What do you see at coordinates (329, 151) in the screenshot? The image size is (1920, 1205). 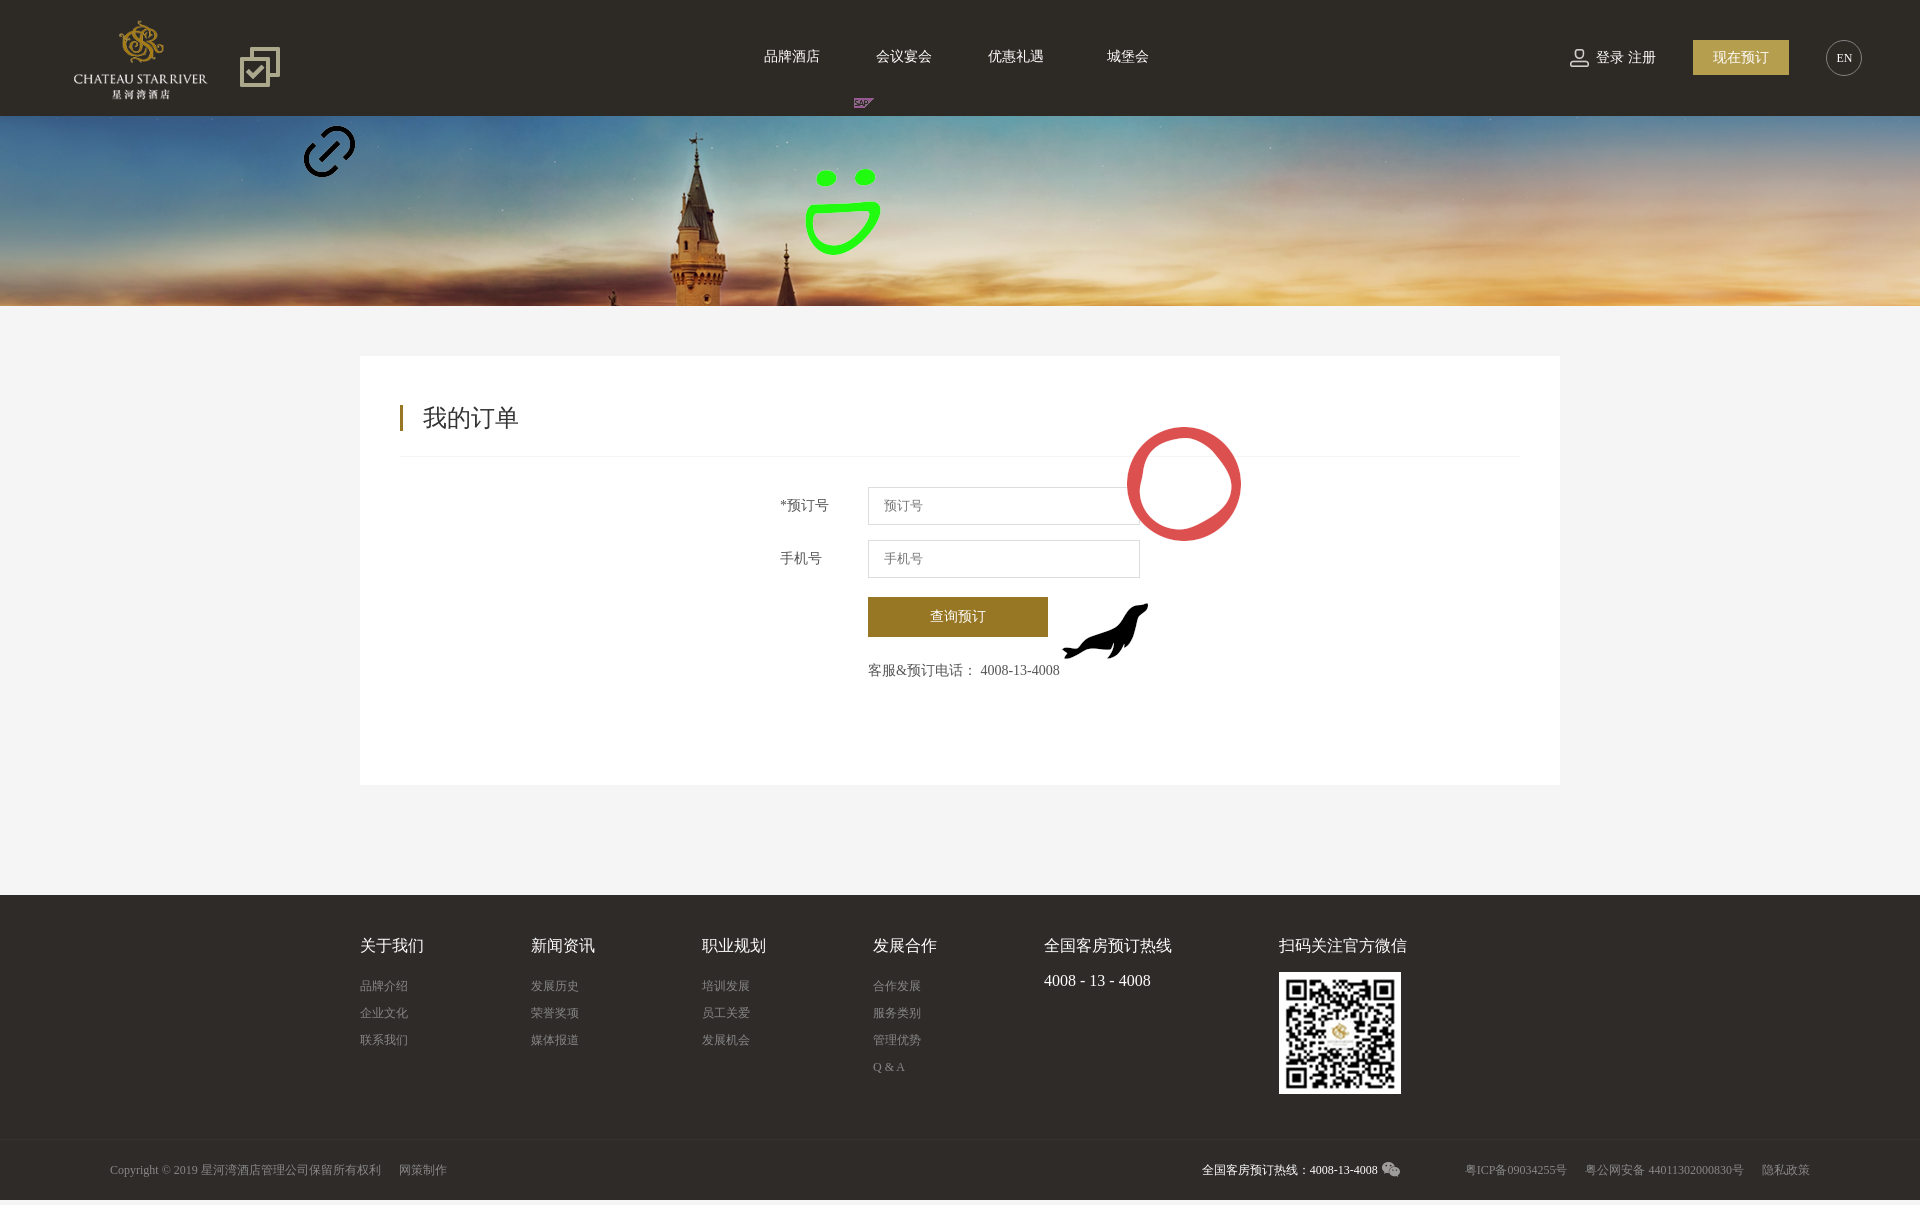 I see `insert or add a hyperlink` at bounding box center [329, 151].